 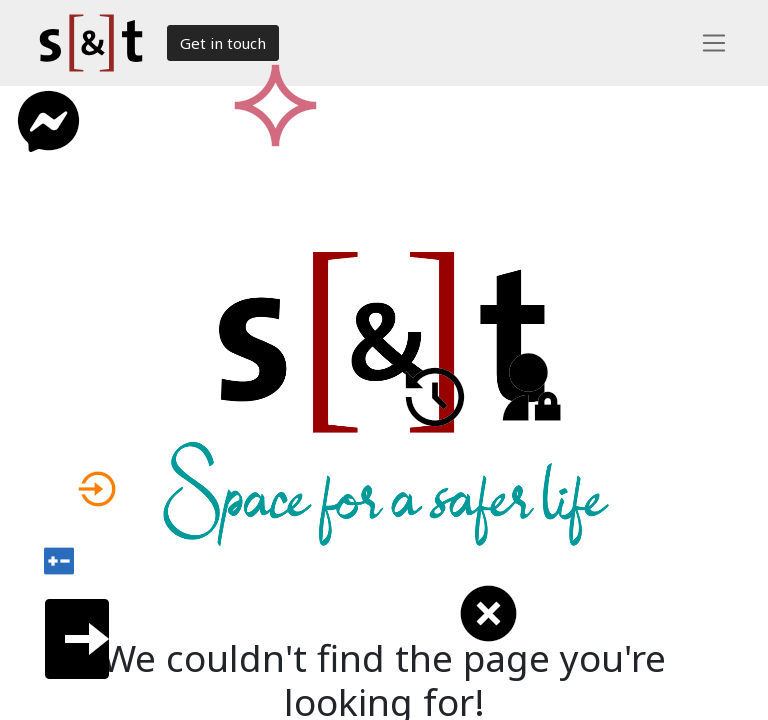 What do you see at coordinates (528, 388) in the screenshot?
I see `access admin or administrator settings` at bounding box center [528, 388].